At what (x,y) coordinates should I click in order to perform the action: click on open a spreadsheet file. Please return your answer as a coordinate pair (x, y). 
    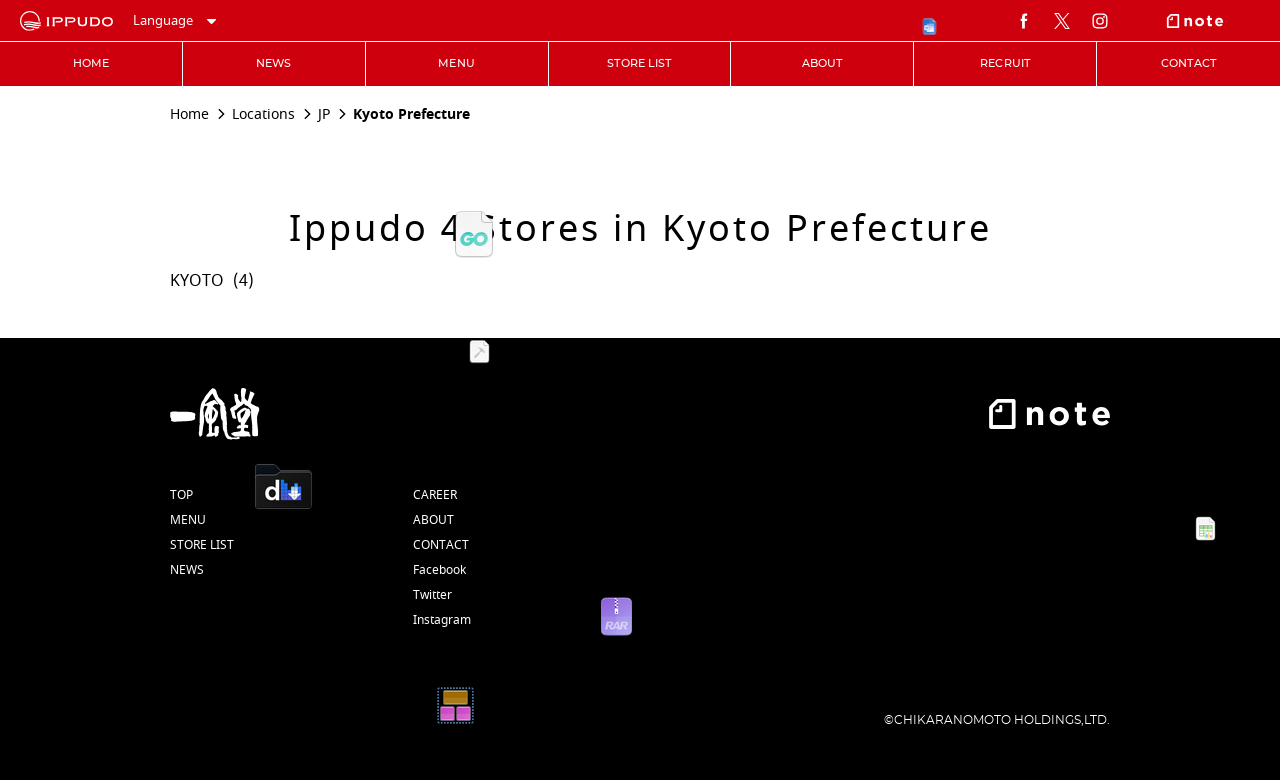
    Looking at the image, I should click on (1205, 528).